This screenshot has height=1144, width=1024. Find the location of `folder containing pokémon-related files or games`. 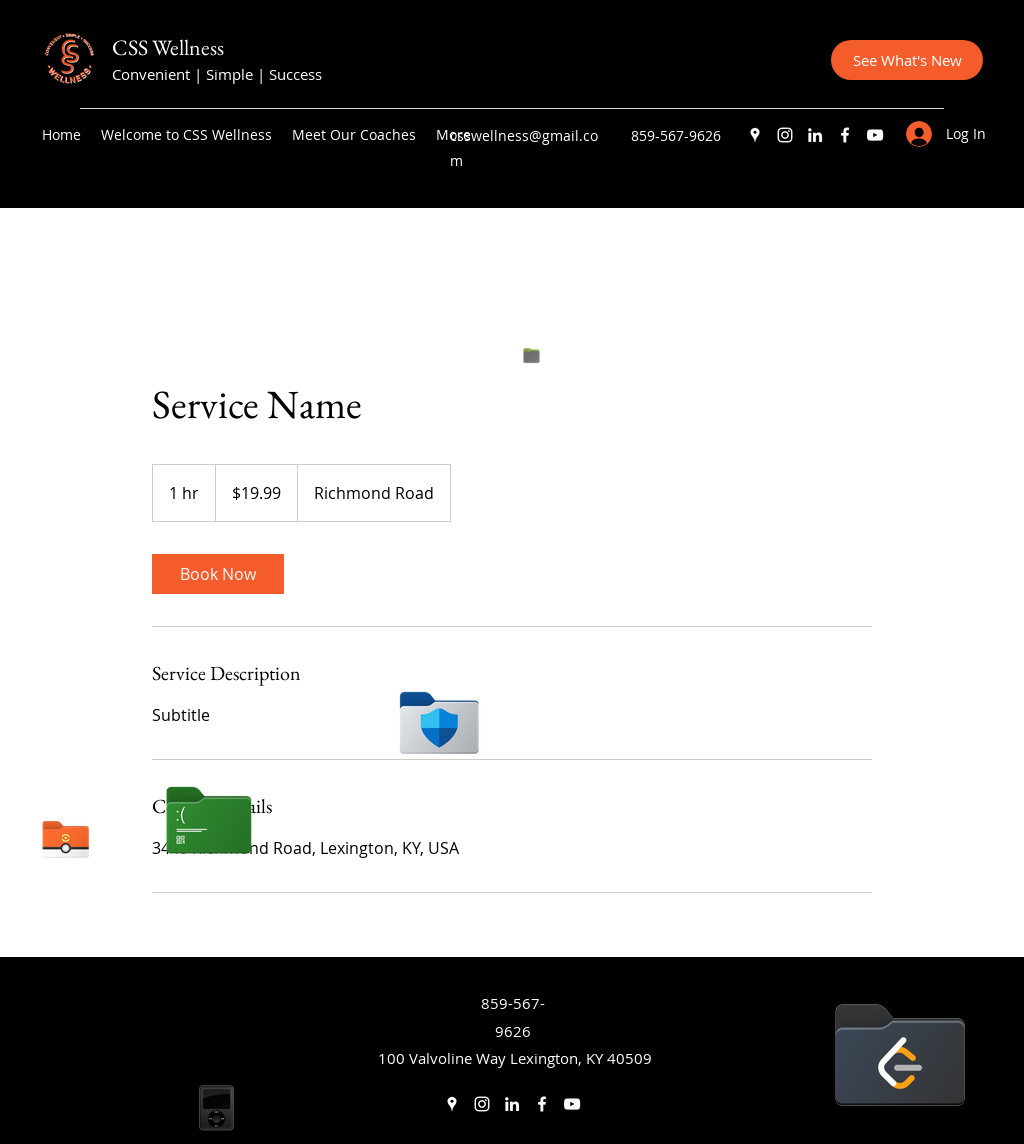

folder containing pokémon-related files or games is located at coordinates (65, 840).